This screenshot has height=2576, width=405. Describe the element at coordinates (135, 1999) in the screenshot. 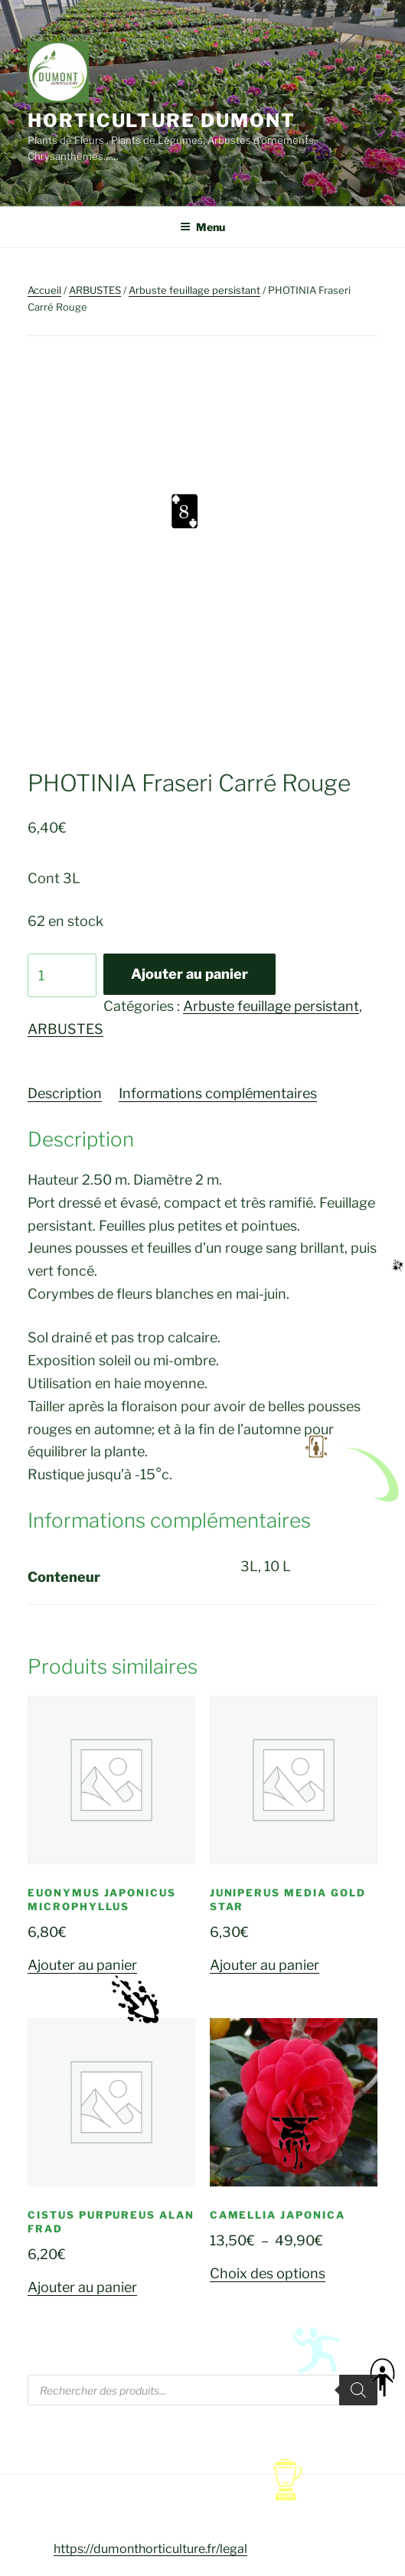

I see `equip poison-tipped arrow or projectile` at that location.